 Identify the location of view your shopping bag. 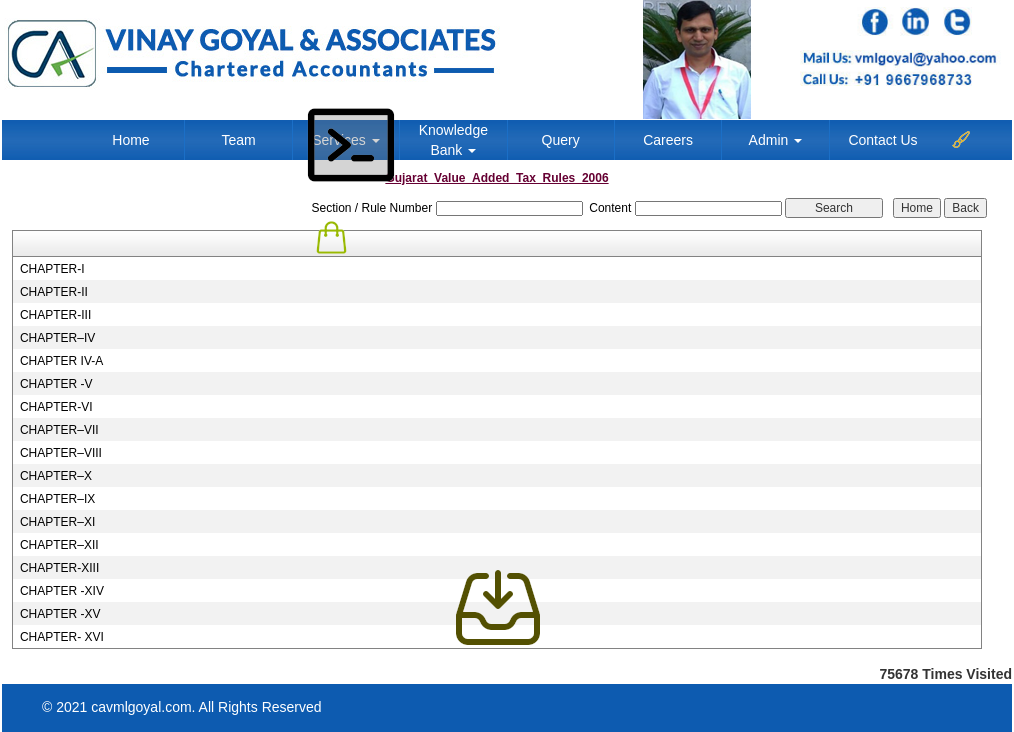
(331, 237).